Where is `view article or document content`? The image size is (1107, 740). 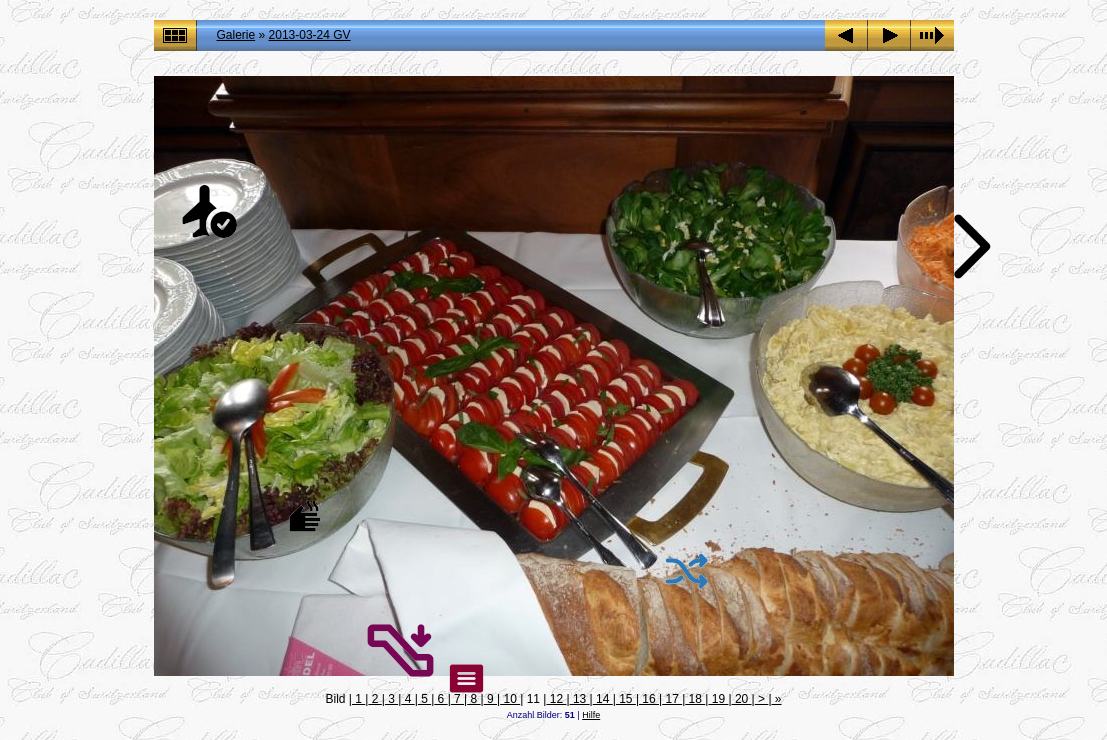 view article or document content is located at coordinates (466, 678).